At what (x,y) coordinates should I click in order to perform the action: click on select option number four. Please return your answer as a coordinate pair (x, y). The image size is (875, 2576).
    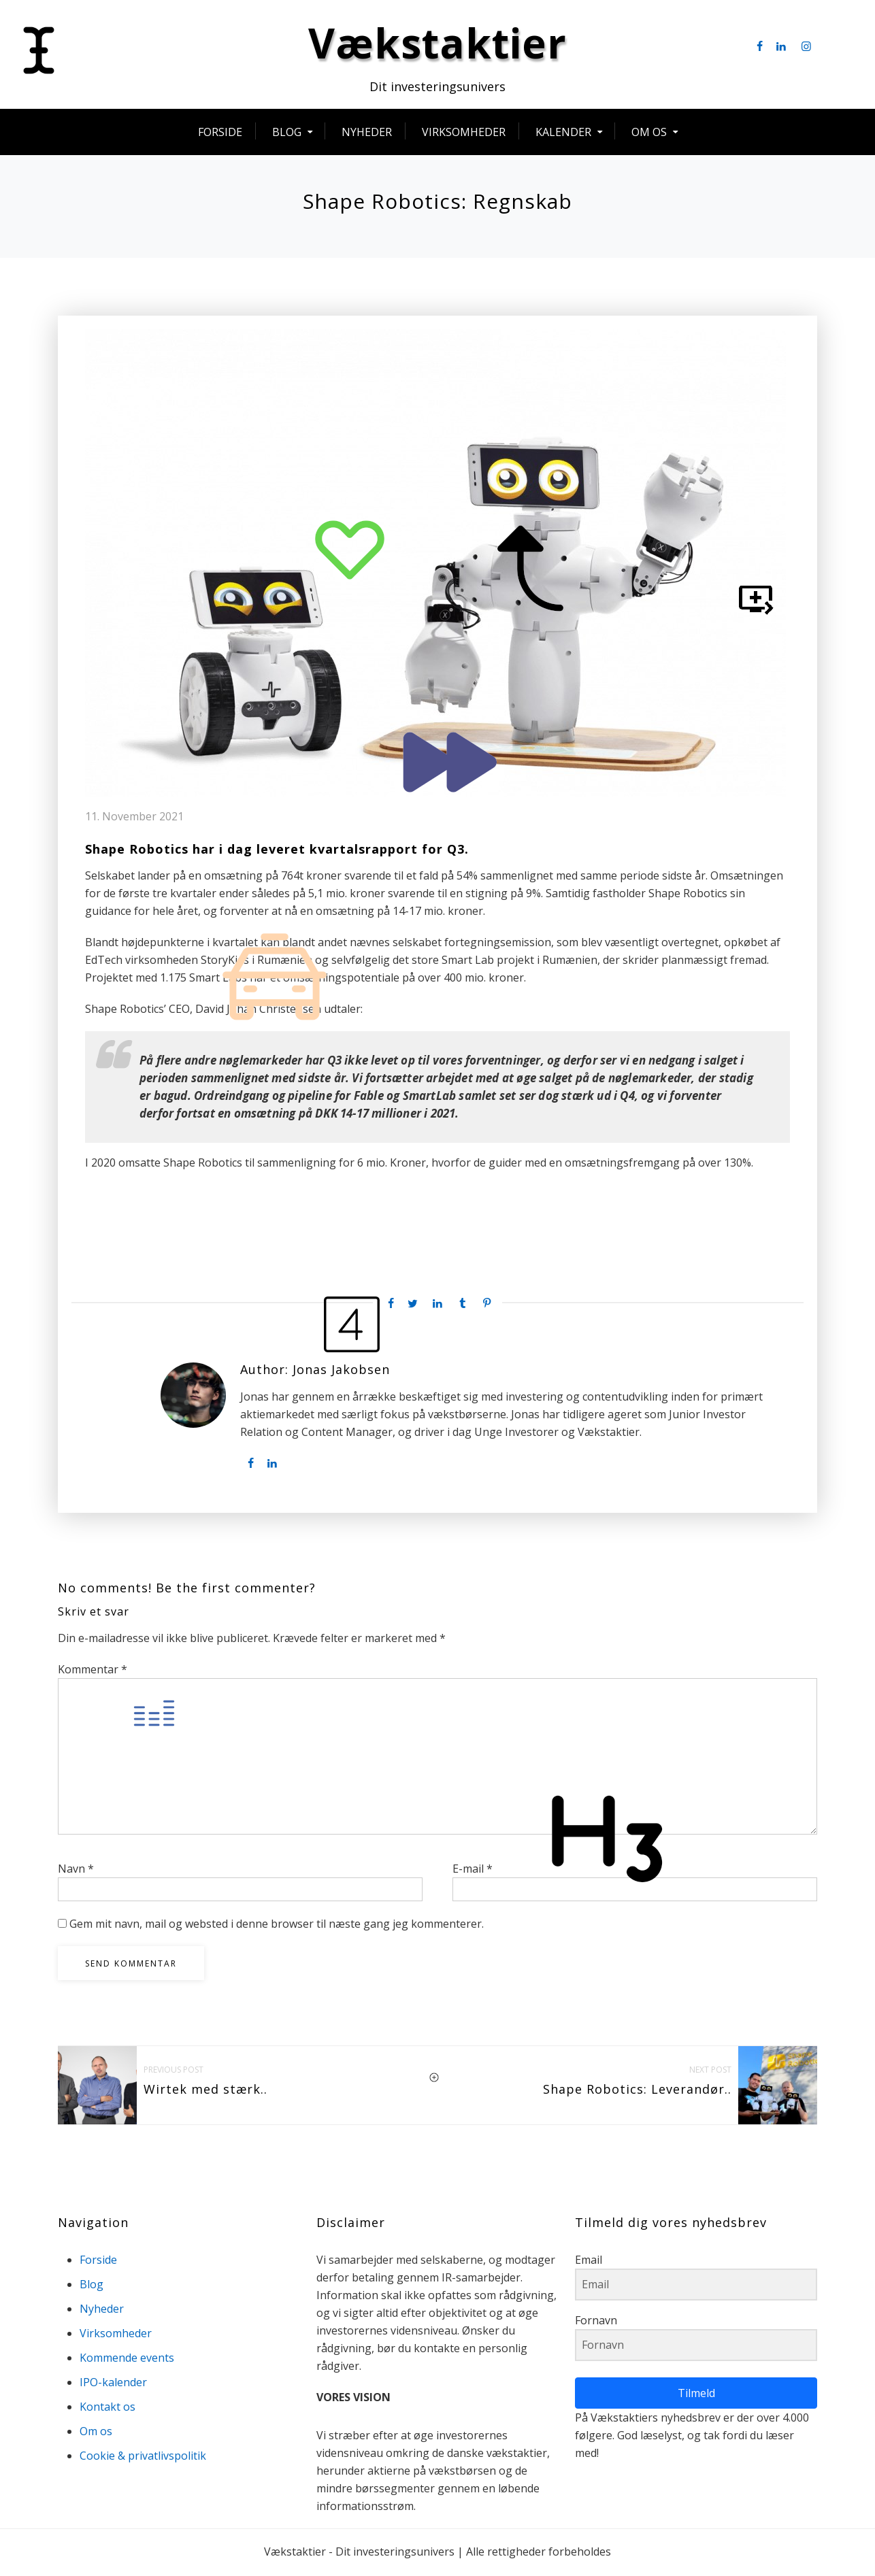
    Looking at the image, I should click on (352, 1324).